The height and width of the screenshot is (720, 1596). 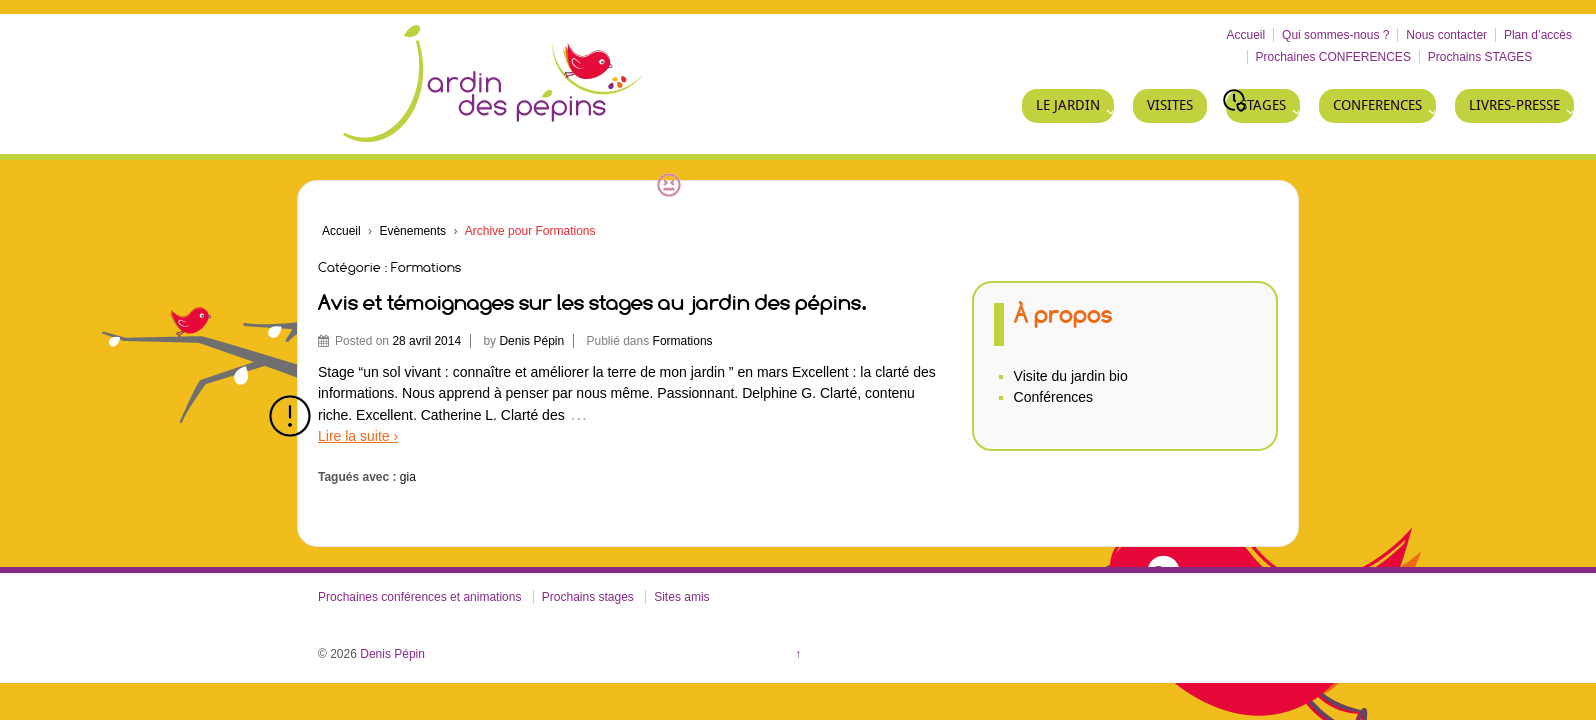 I want to click on indicates a warning or caution state, so click(x=290, y=416).